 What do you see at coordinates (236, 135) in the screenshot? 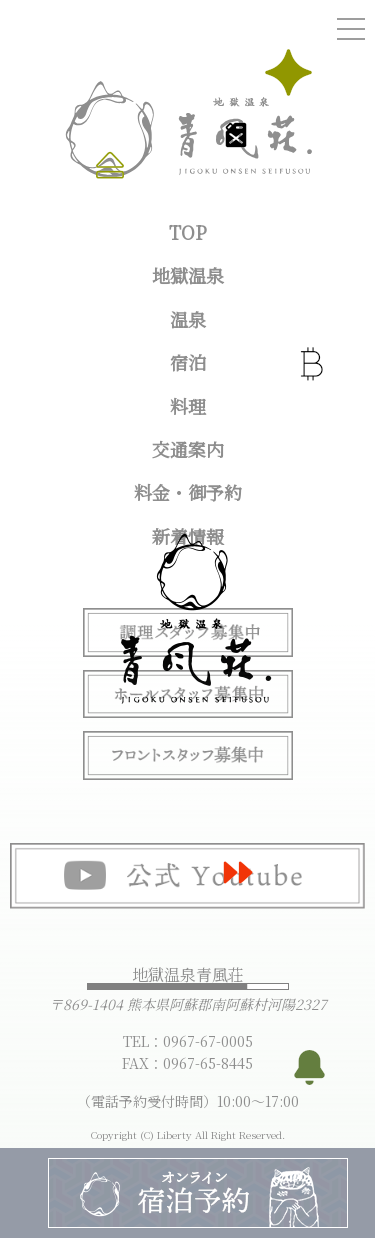
I see `indicates fuel or gas station nearby` at bounding box center [236, 135].